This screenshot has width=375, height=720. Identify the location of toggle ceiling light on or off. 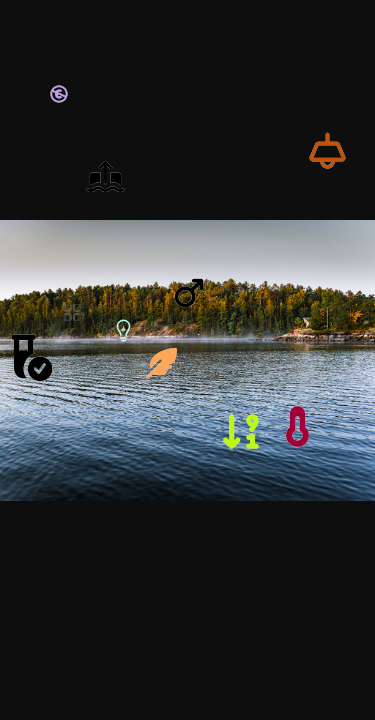
(327, 152).